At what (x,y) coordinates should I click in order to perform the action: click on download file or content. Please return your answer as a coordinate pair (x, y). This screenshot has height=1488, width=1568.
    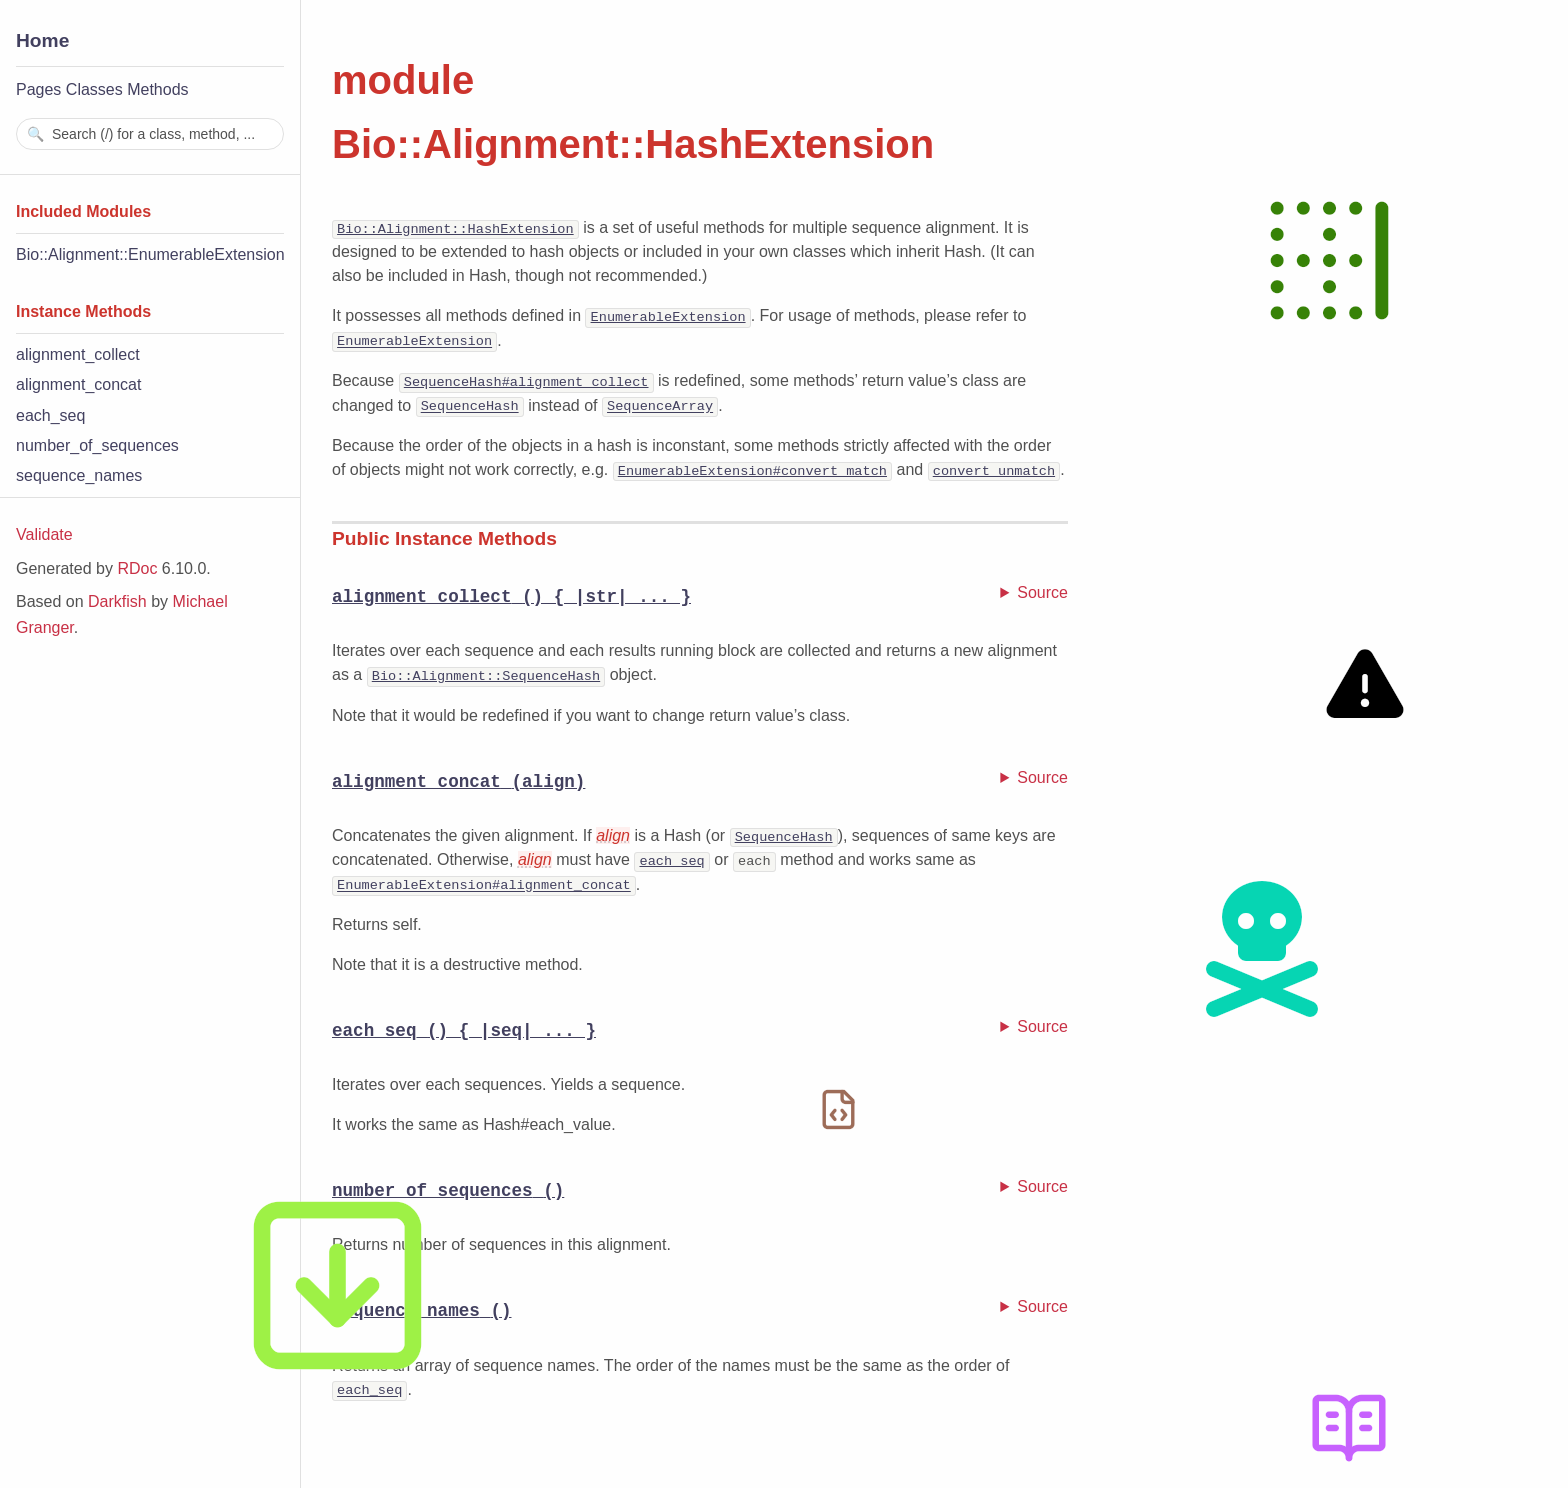
    Looking at the image, I should click on (337, 1285).